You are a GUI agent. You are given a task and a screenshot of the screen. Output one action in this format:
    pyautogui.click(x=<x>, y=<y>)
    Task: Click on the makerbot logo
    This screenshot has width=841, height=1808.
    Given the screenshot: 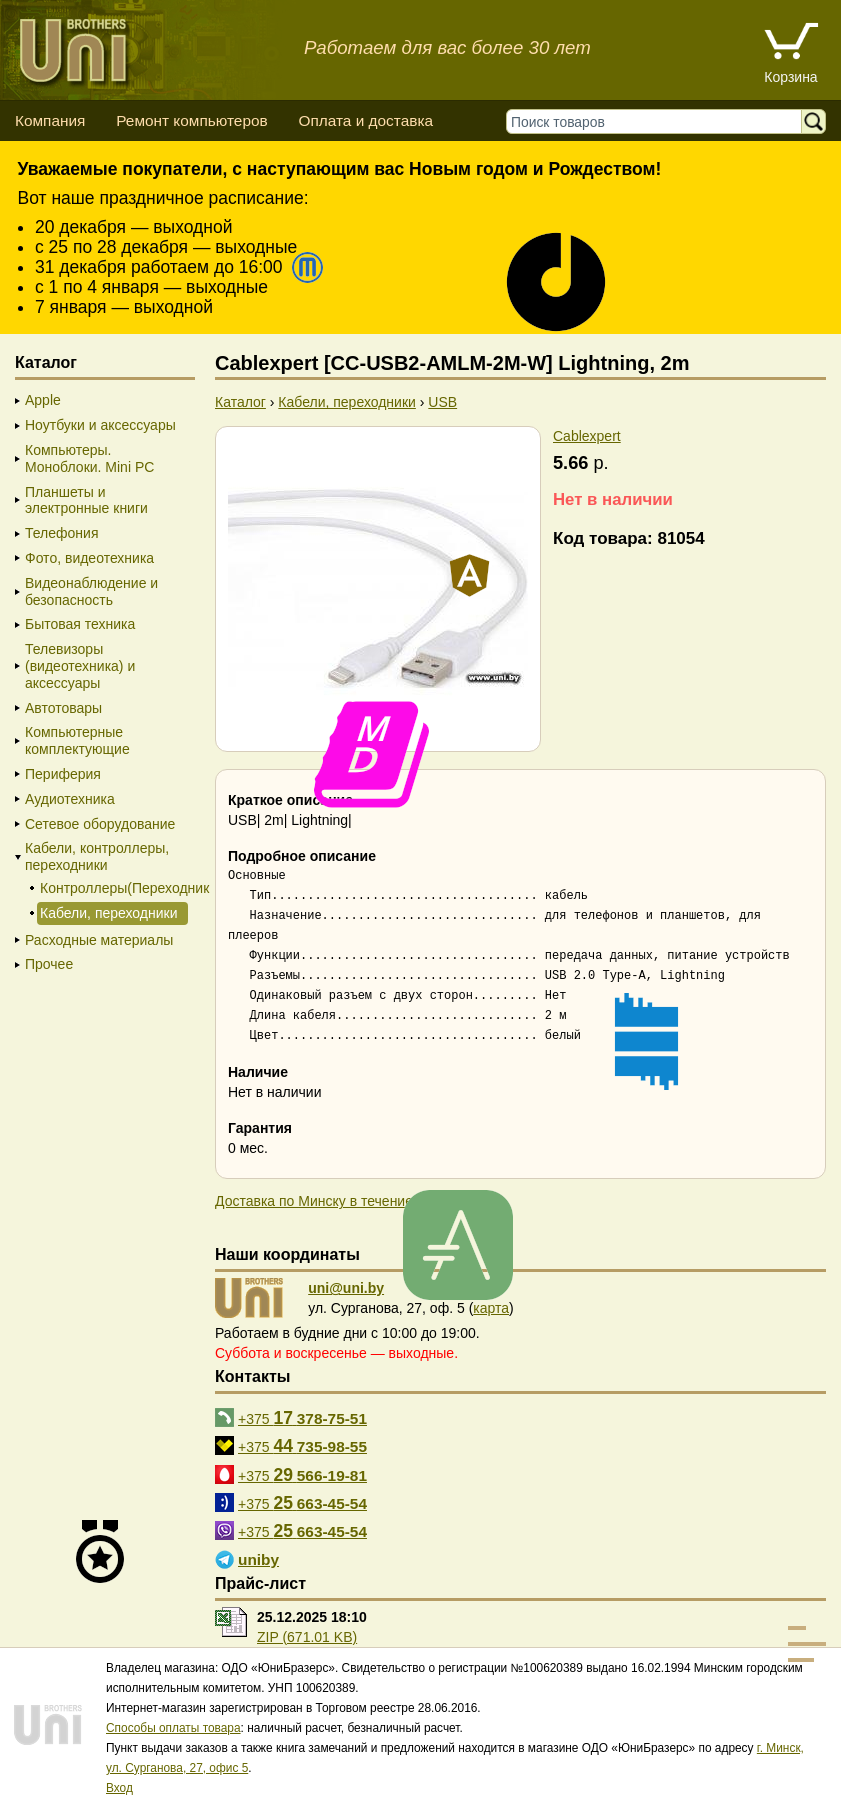 What is the action you would take?
    pyautogui.click(x=307, y=267)
    